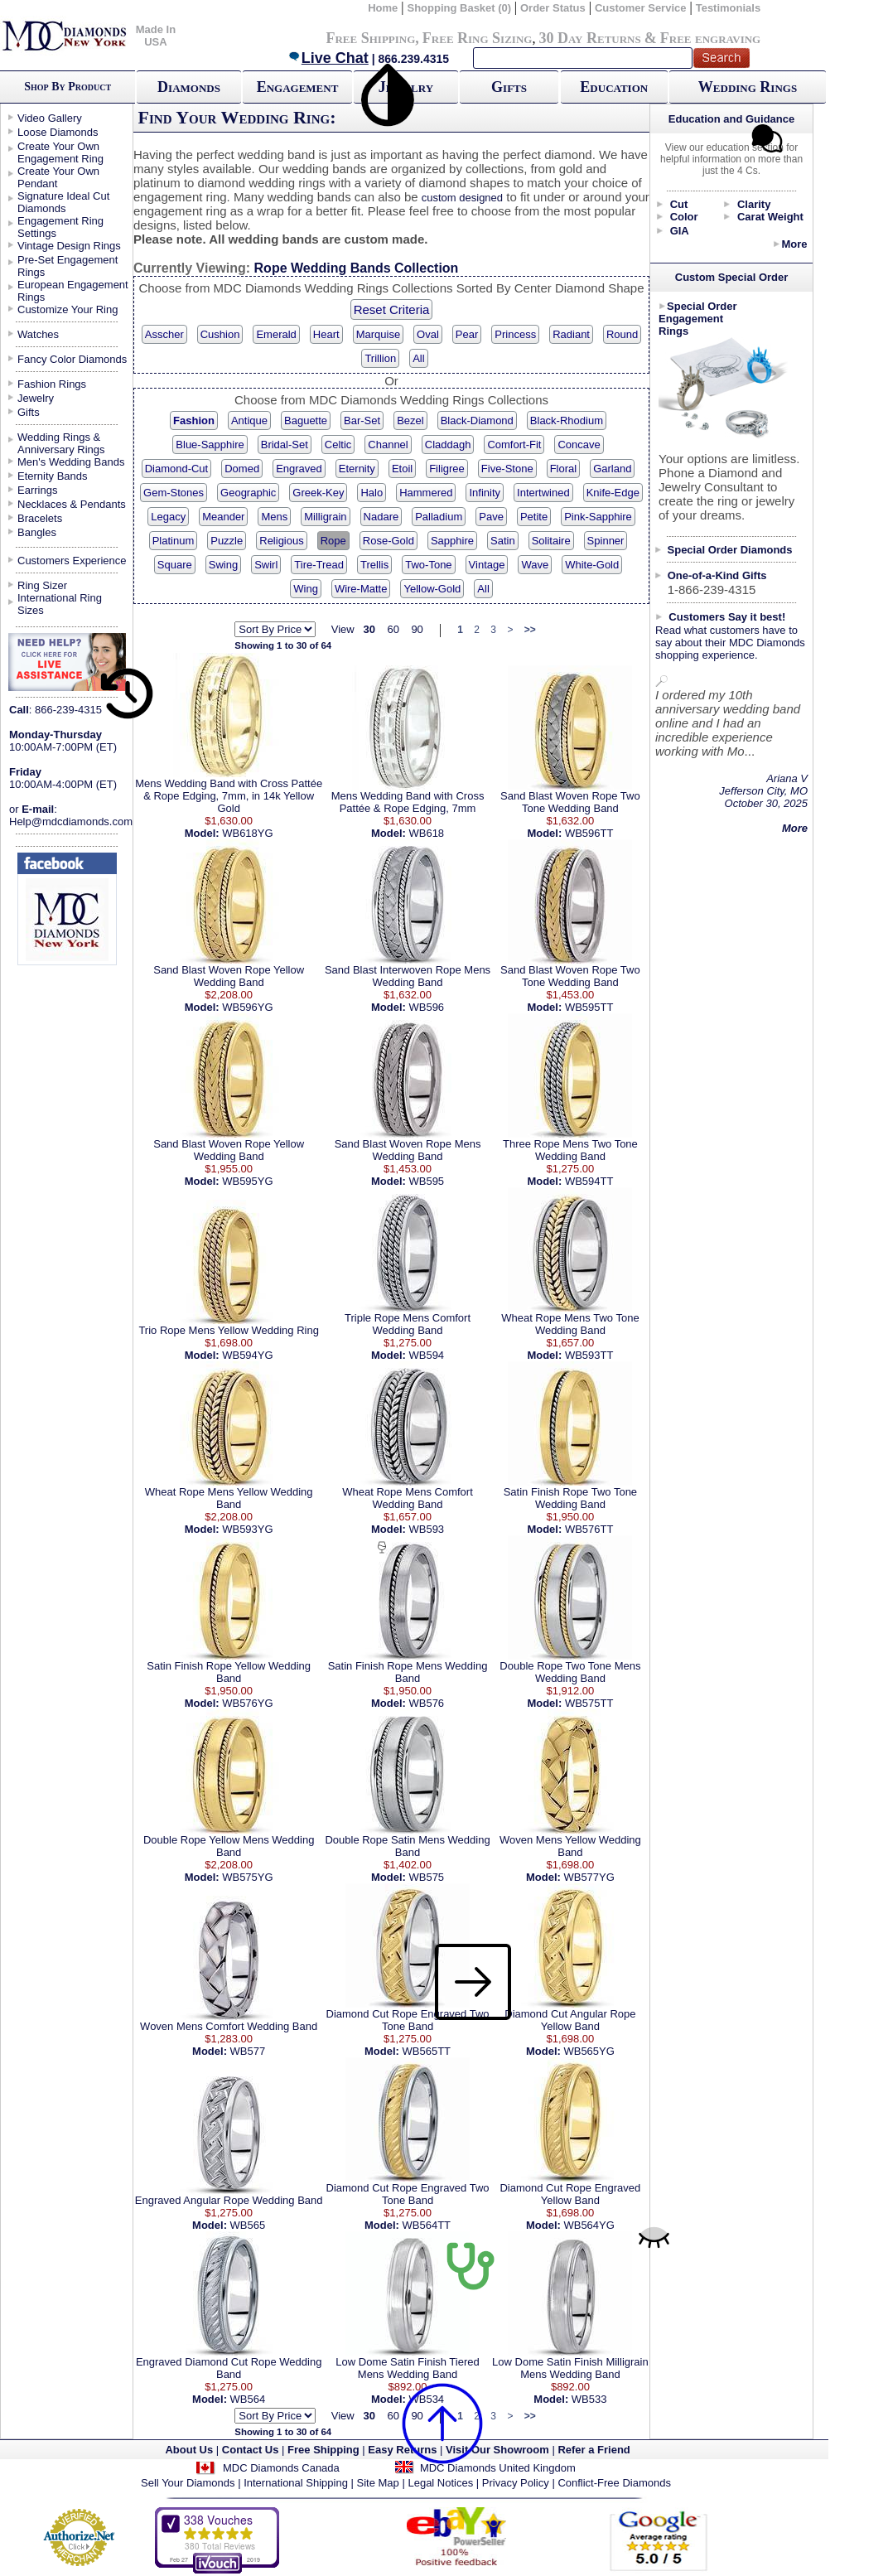 This screenshot has width=888, height=2576. What do you see at coordinates (128, 694) in the screenshot?
I see `view history or recent activity` at bounding box center [128, 694].